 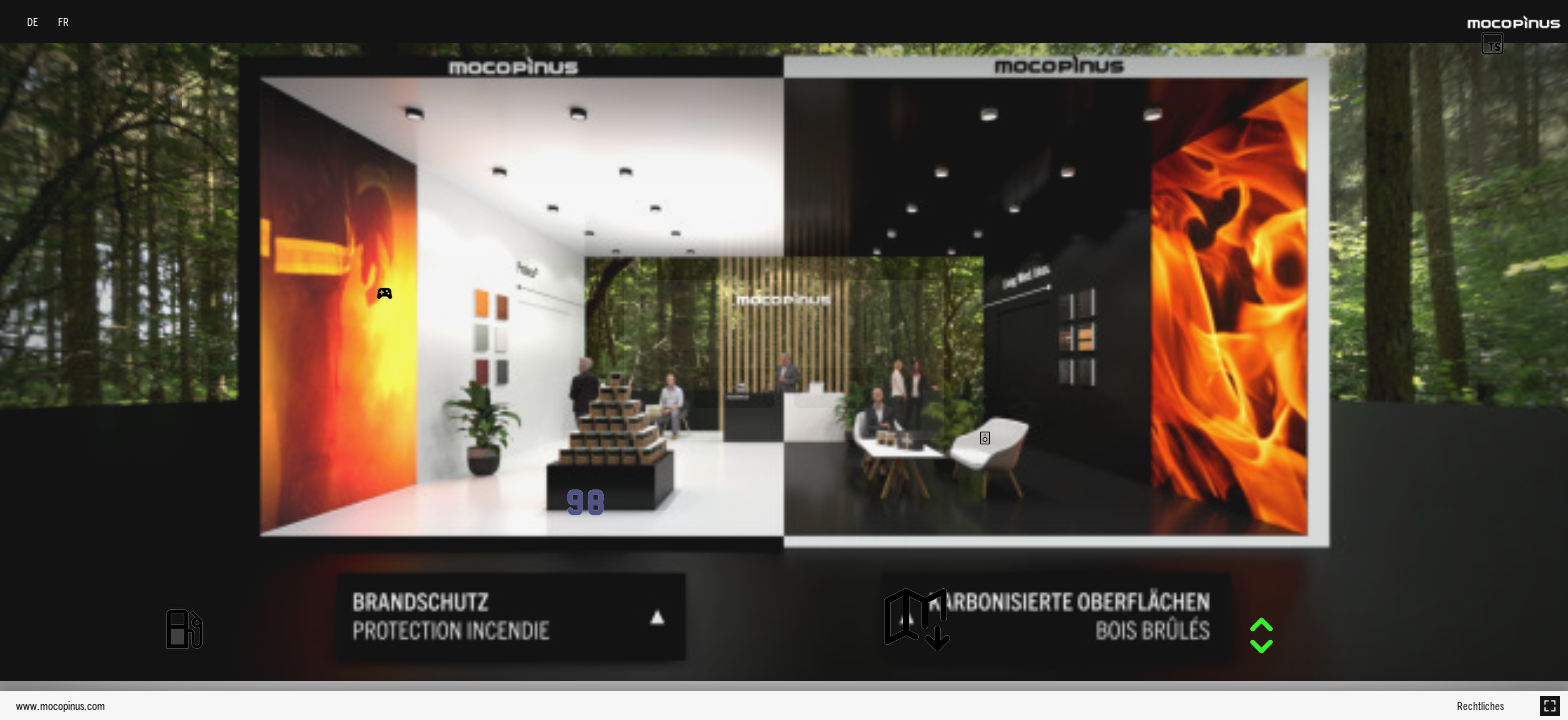 I want to click on find nearby gas stations, so click(x=184, y=629).